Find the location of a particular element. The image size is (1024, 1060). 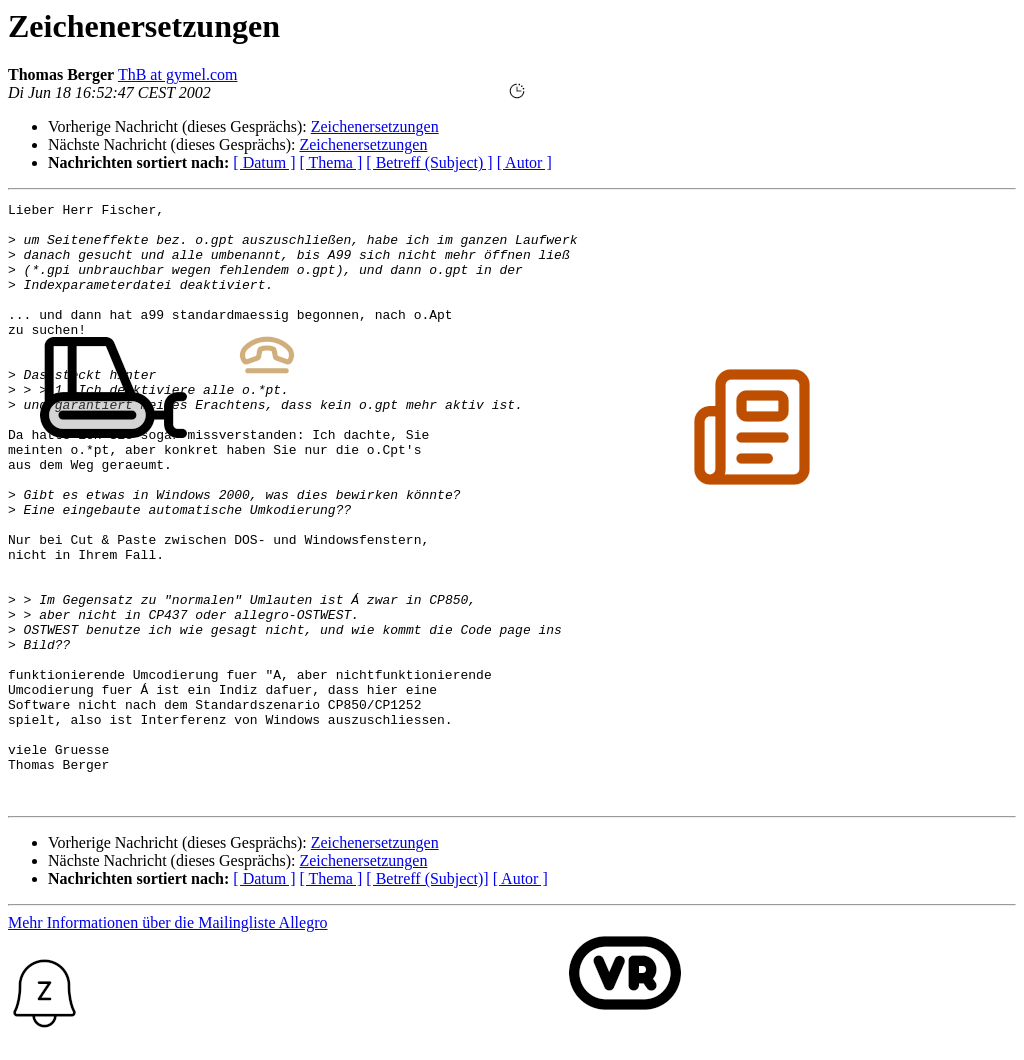

end the current phone call is located at coordinates (267, 355).